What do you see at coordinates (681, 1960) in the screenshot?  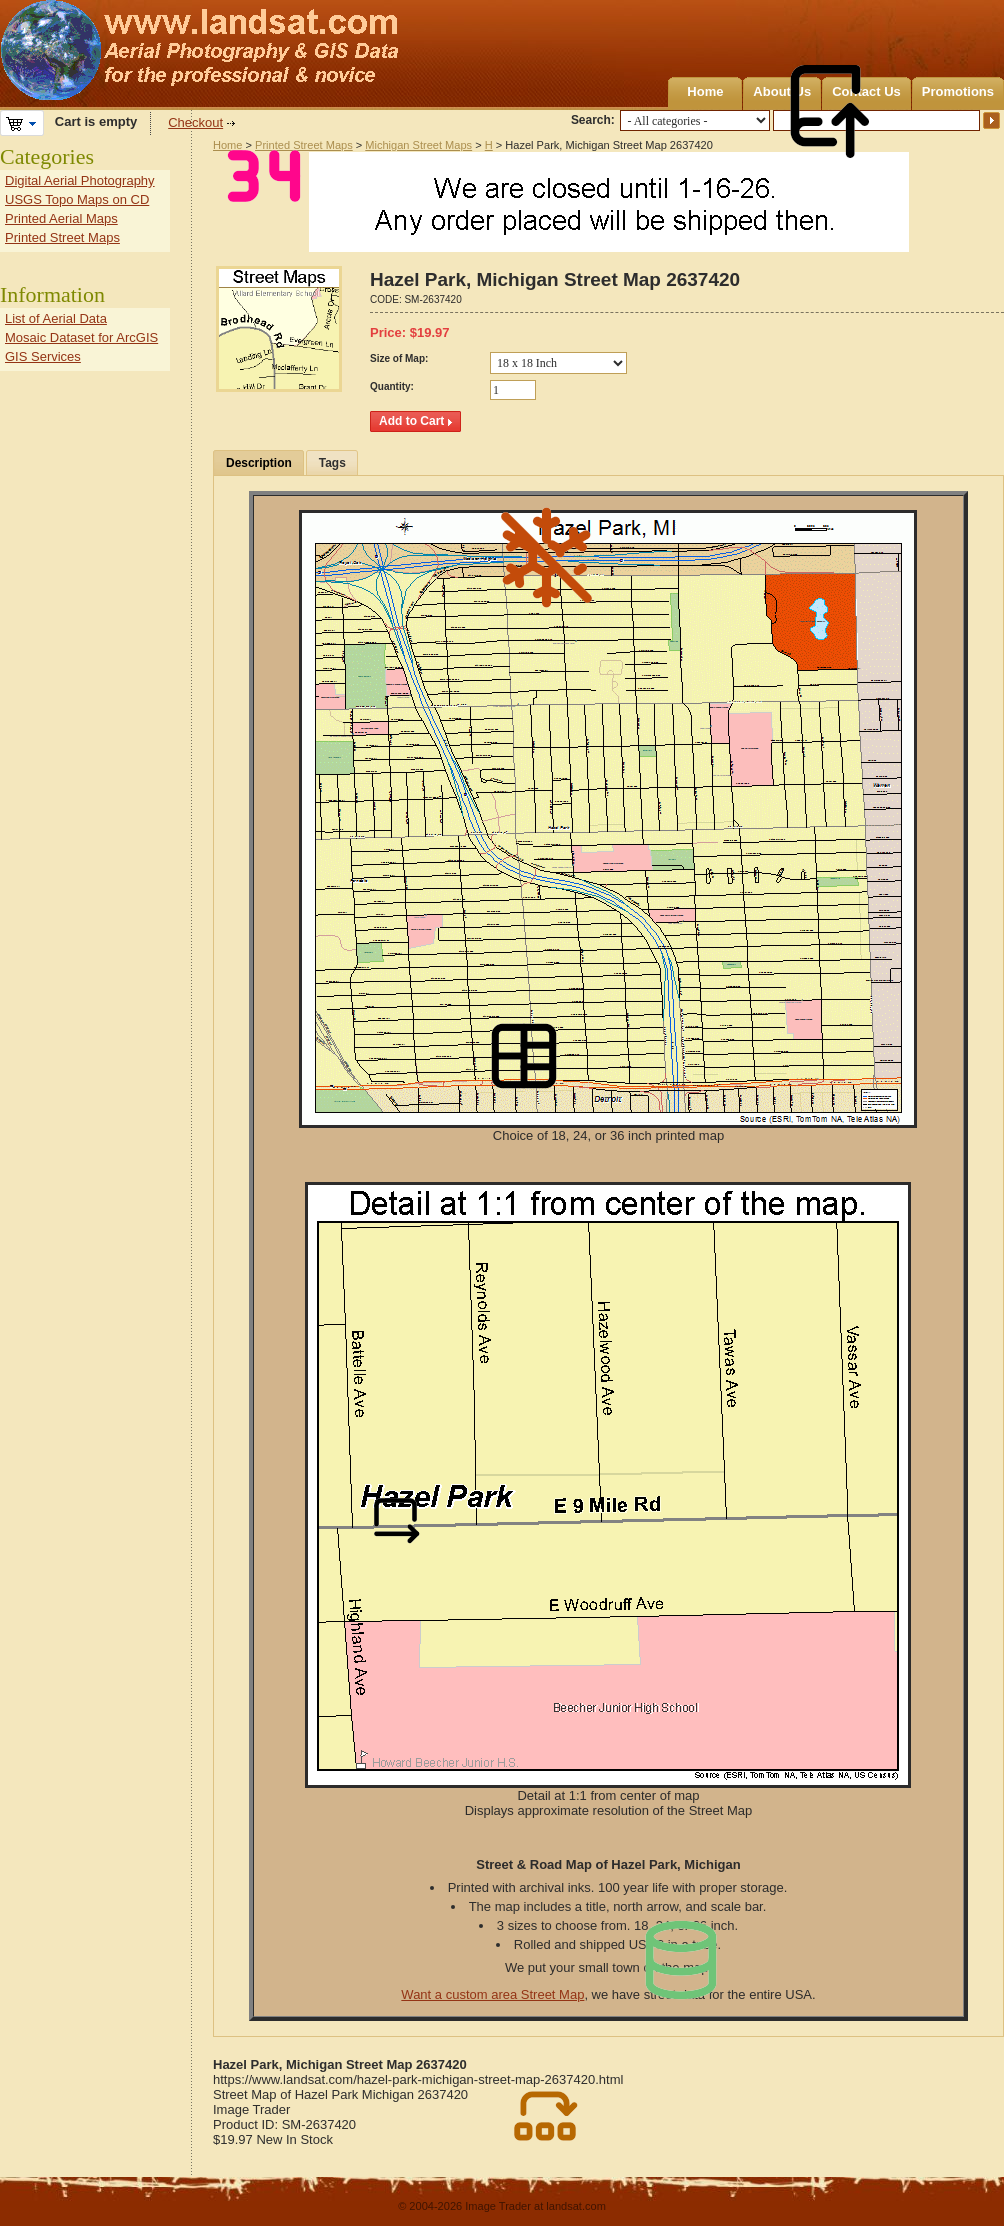 I see `access database or data storage` at bounding box center [681, 1960].